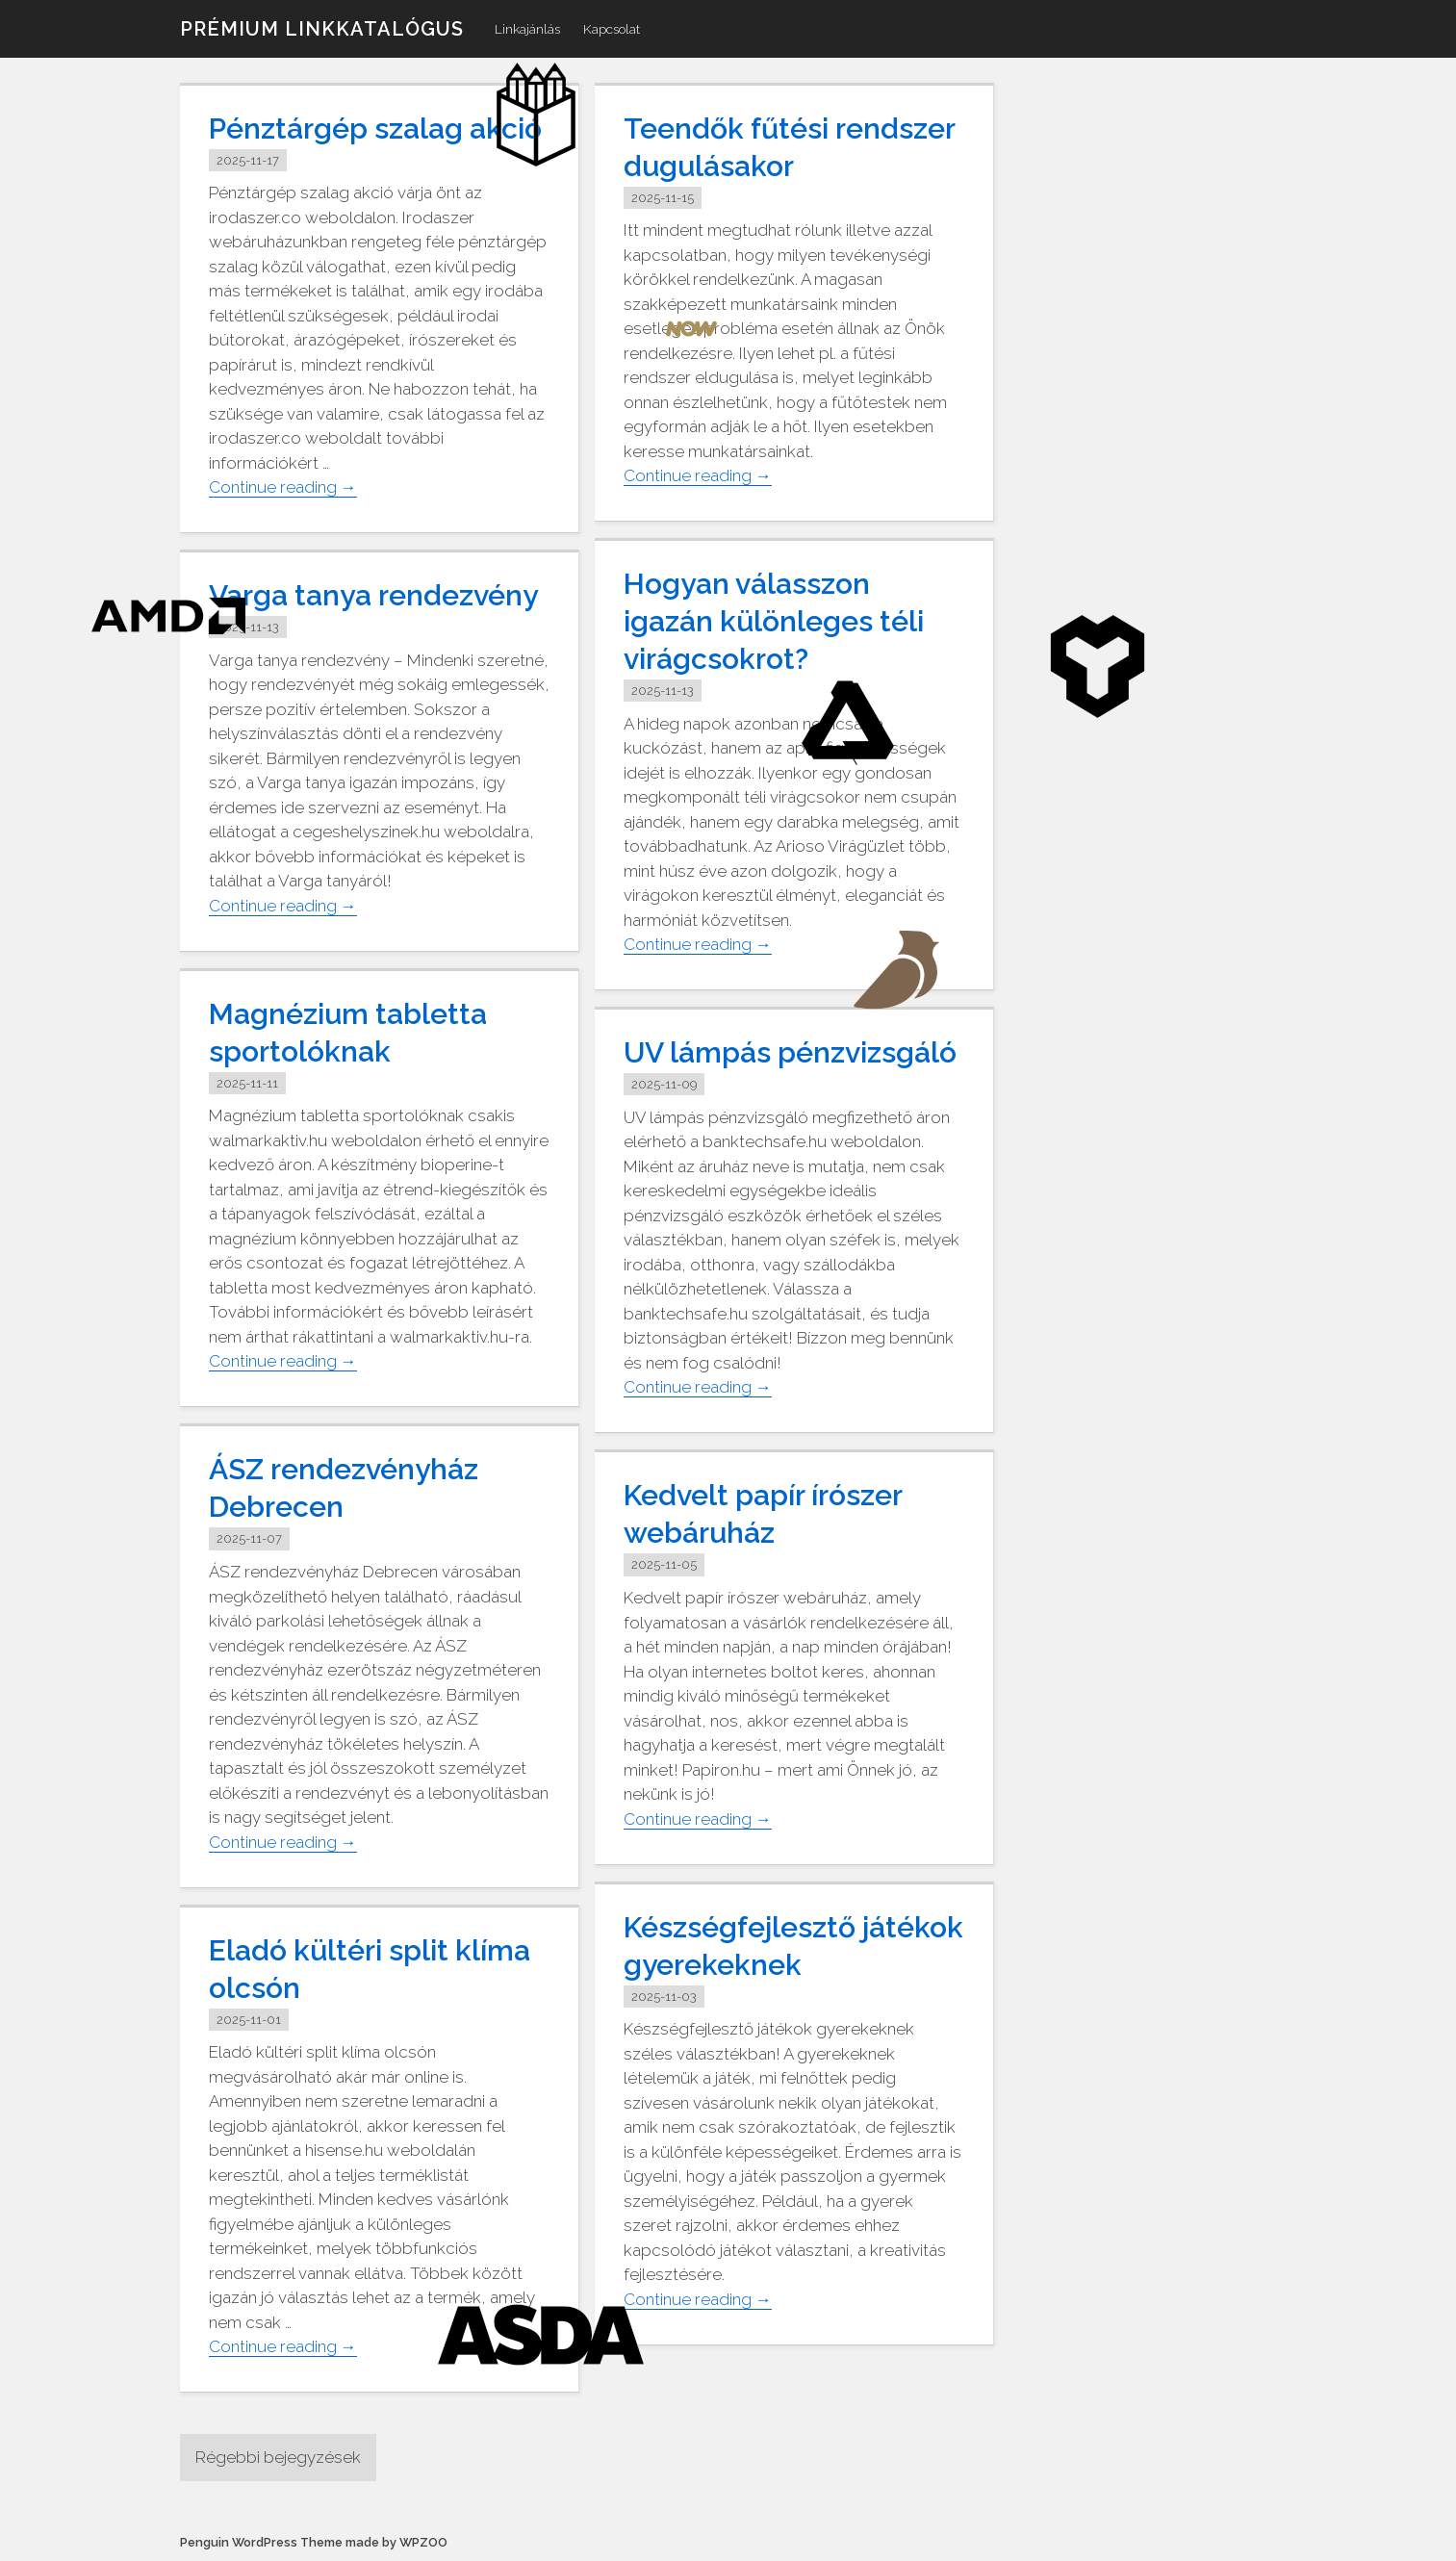 The width and height of the screenshot is (1456, 2561). I want to click on open affinity creative software, so click(848, 723).